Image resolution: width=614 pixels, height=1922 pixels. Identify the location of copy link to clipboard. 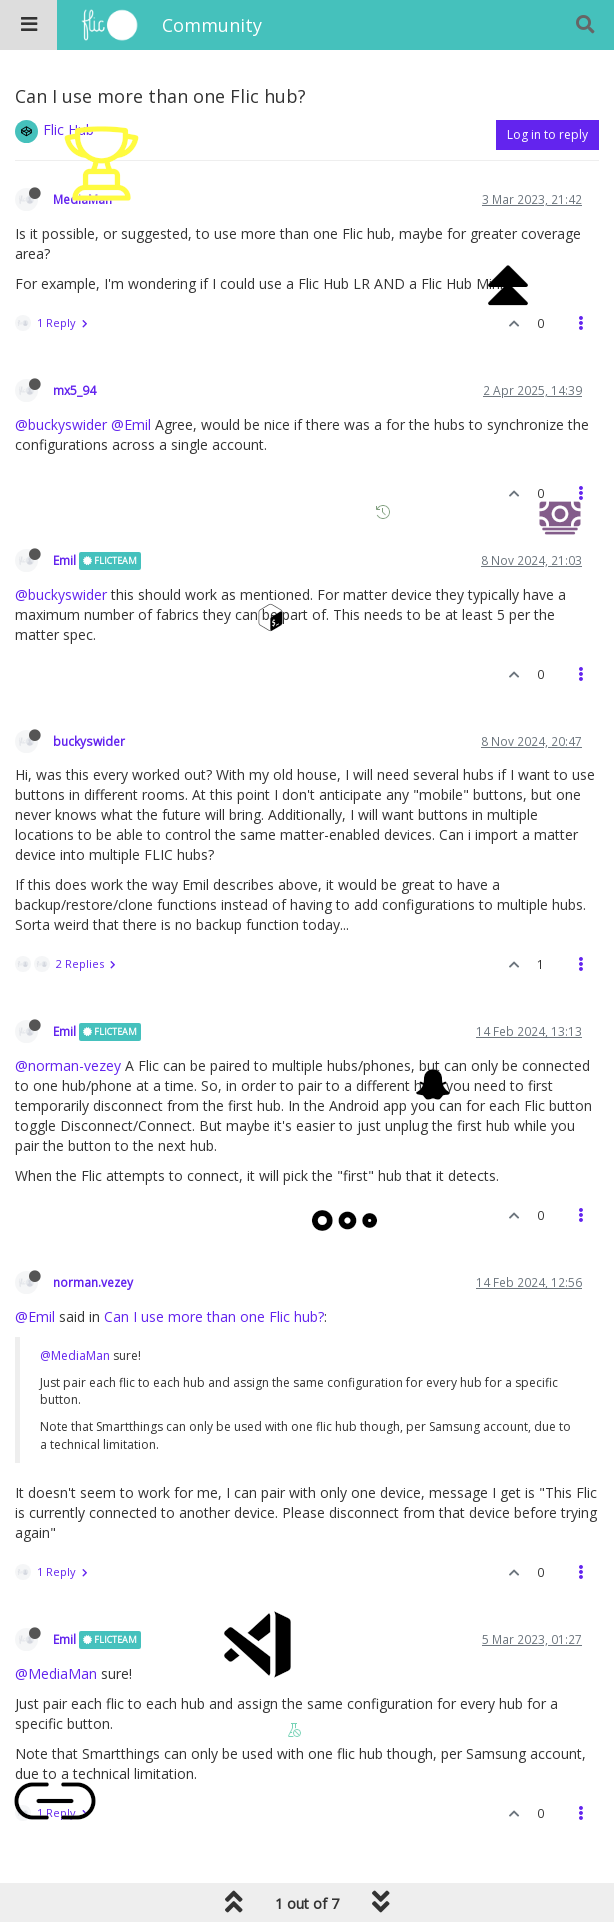
(55, 1801).